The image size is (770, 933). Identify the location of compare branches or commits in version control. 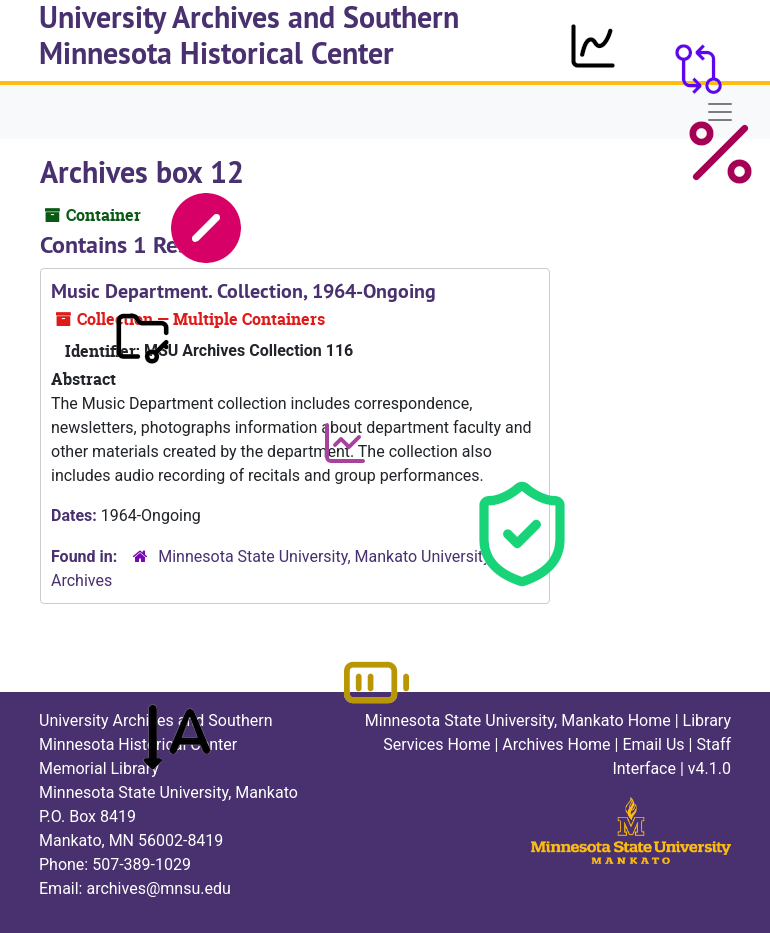
(698, 67).